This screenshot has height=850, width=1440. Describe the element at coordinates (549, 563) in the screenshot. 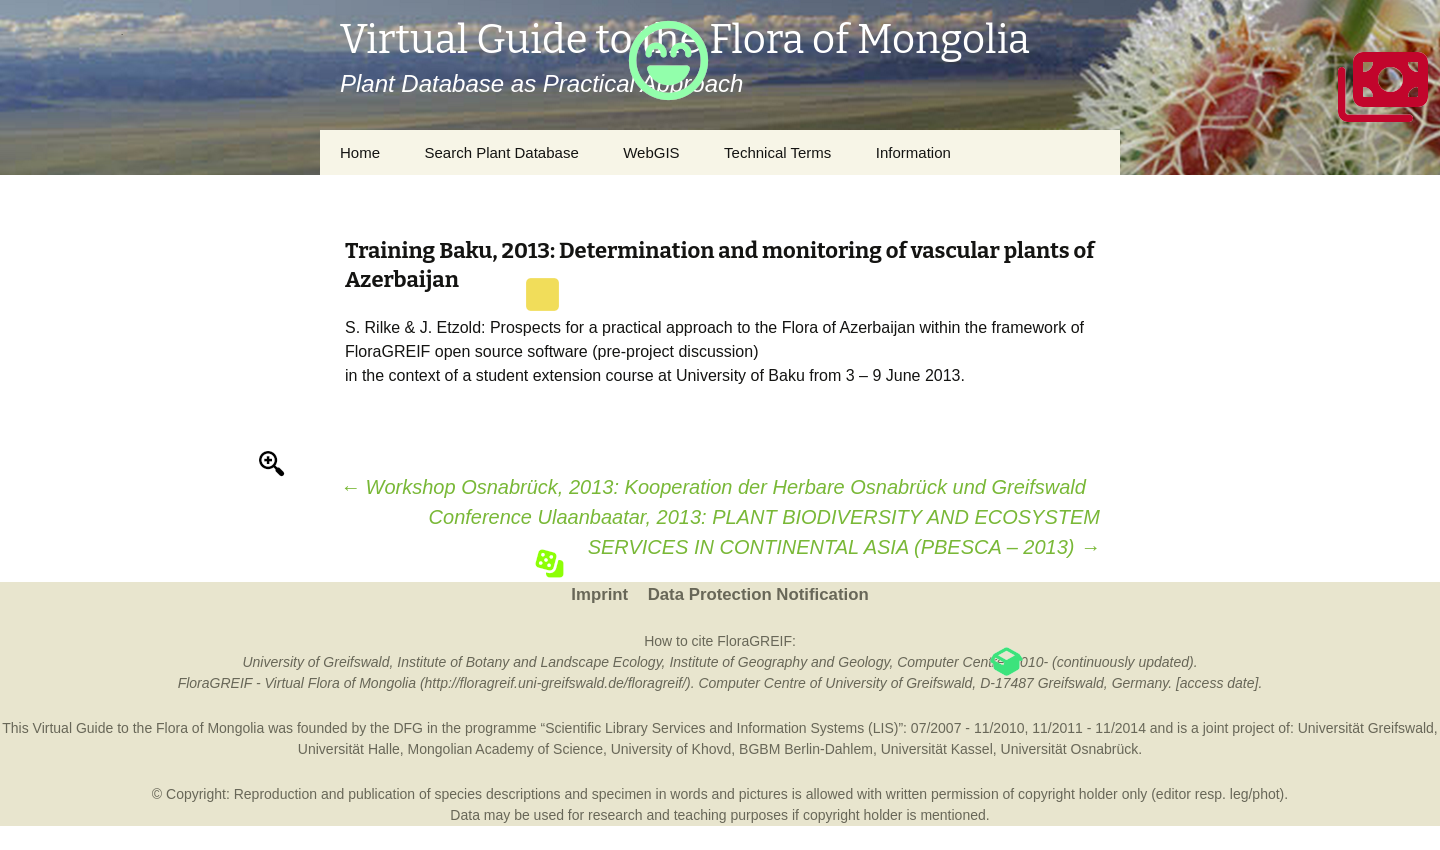

I see `randomize or shuffle content` at that location.